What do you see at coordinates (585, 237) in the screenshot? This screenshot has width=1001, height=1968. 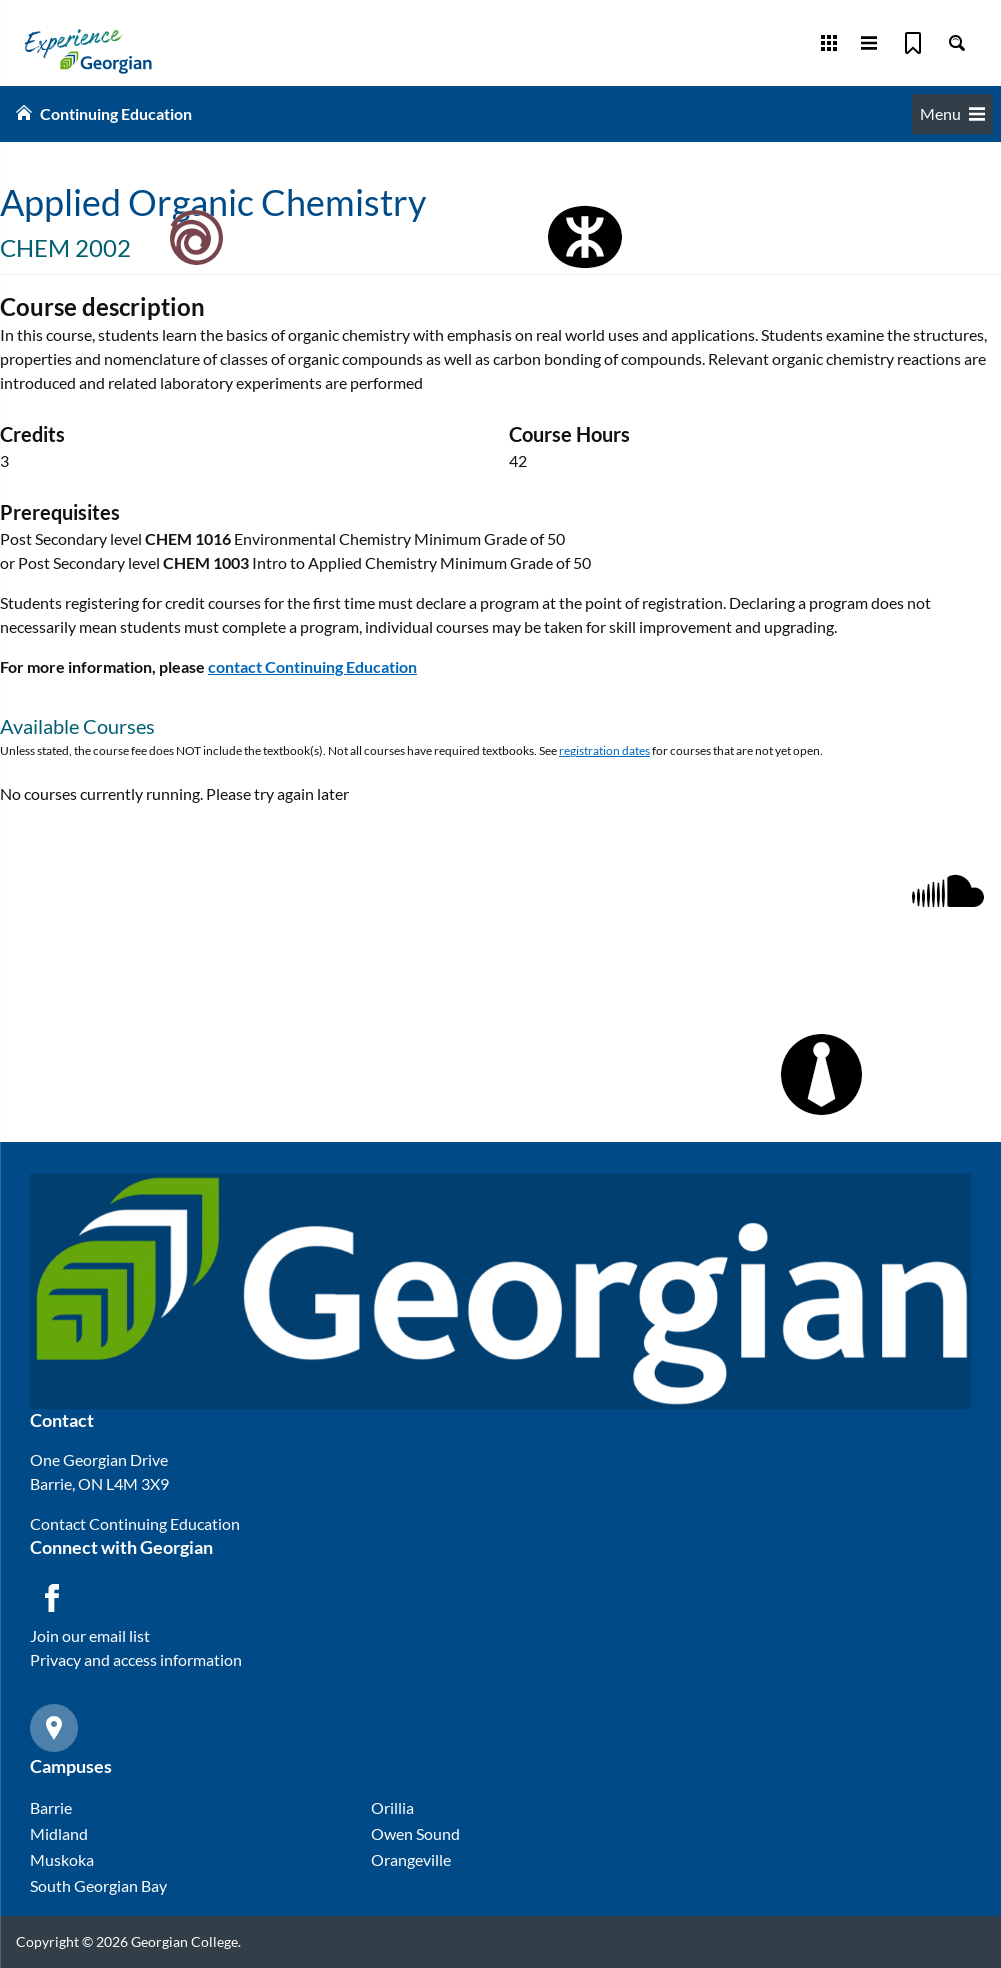 I see `mtr (hong kong mass transit railway) company logo` at bounding box center [585, 237].